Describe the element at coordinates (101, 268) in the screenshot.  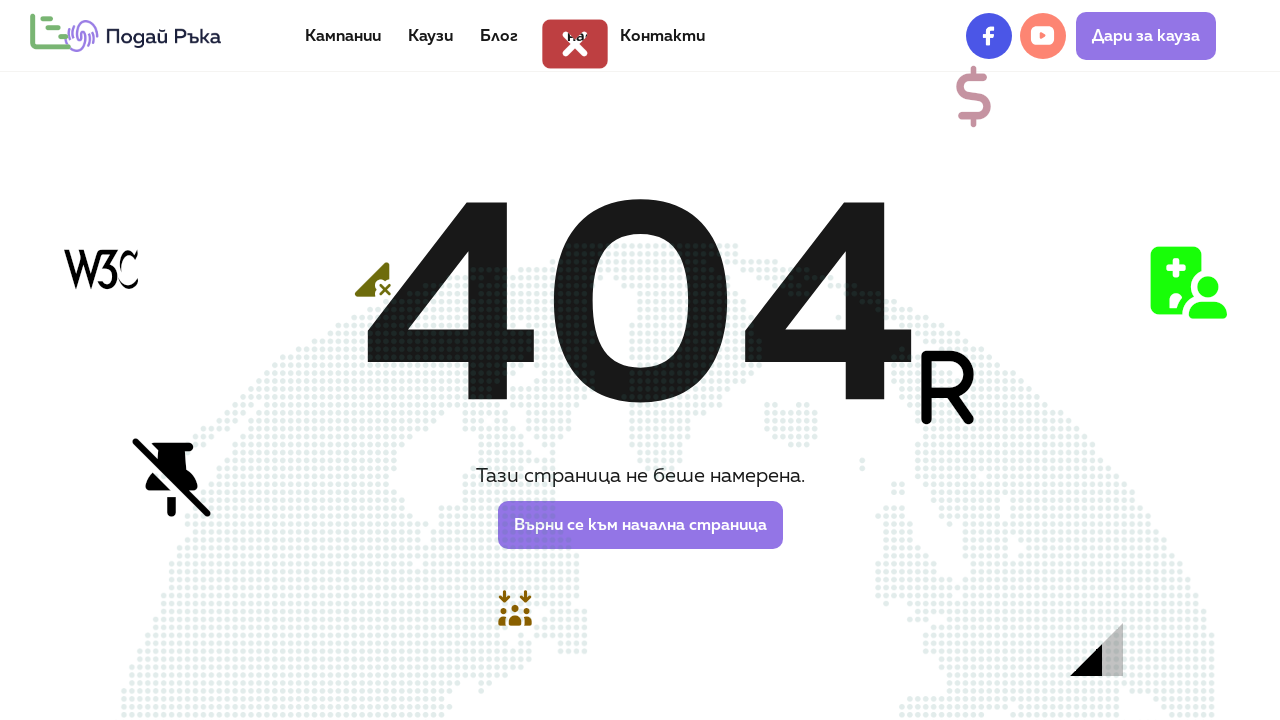
I see `world wide web consortium (w3c) logo` at that location.